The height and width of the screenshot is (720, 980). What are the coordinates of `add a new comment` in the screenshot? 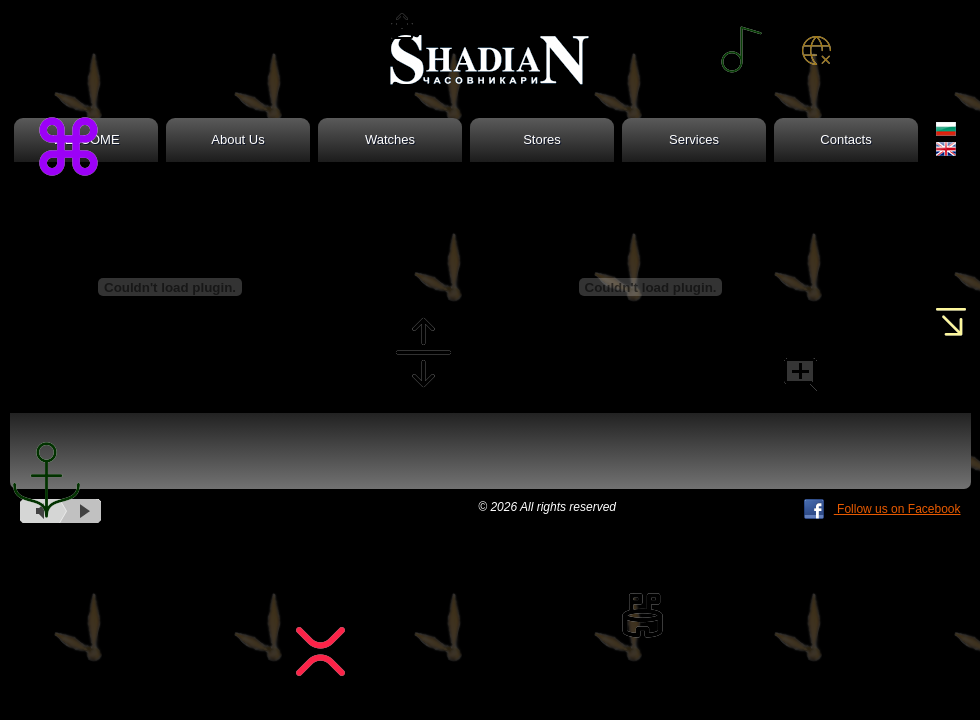 It's located at (800, 374).